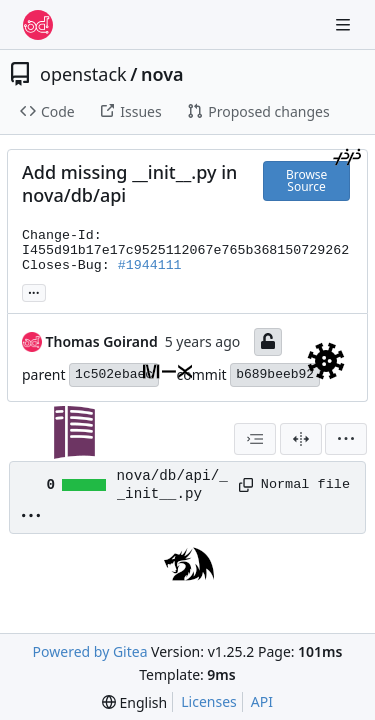  I want to click on indicates virus or malware detected, so click(326, 361).